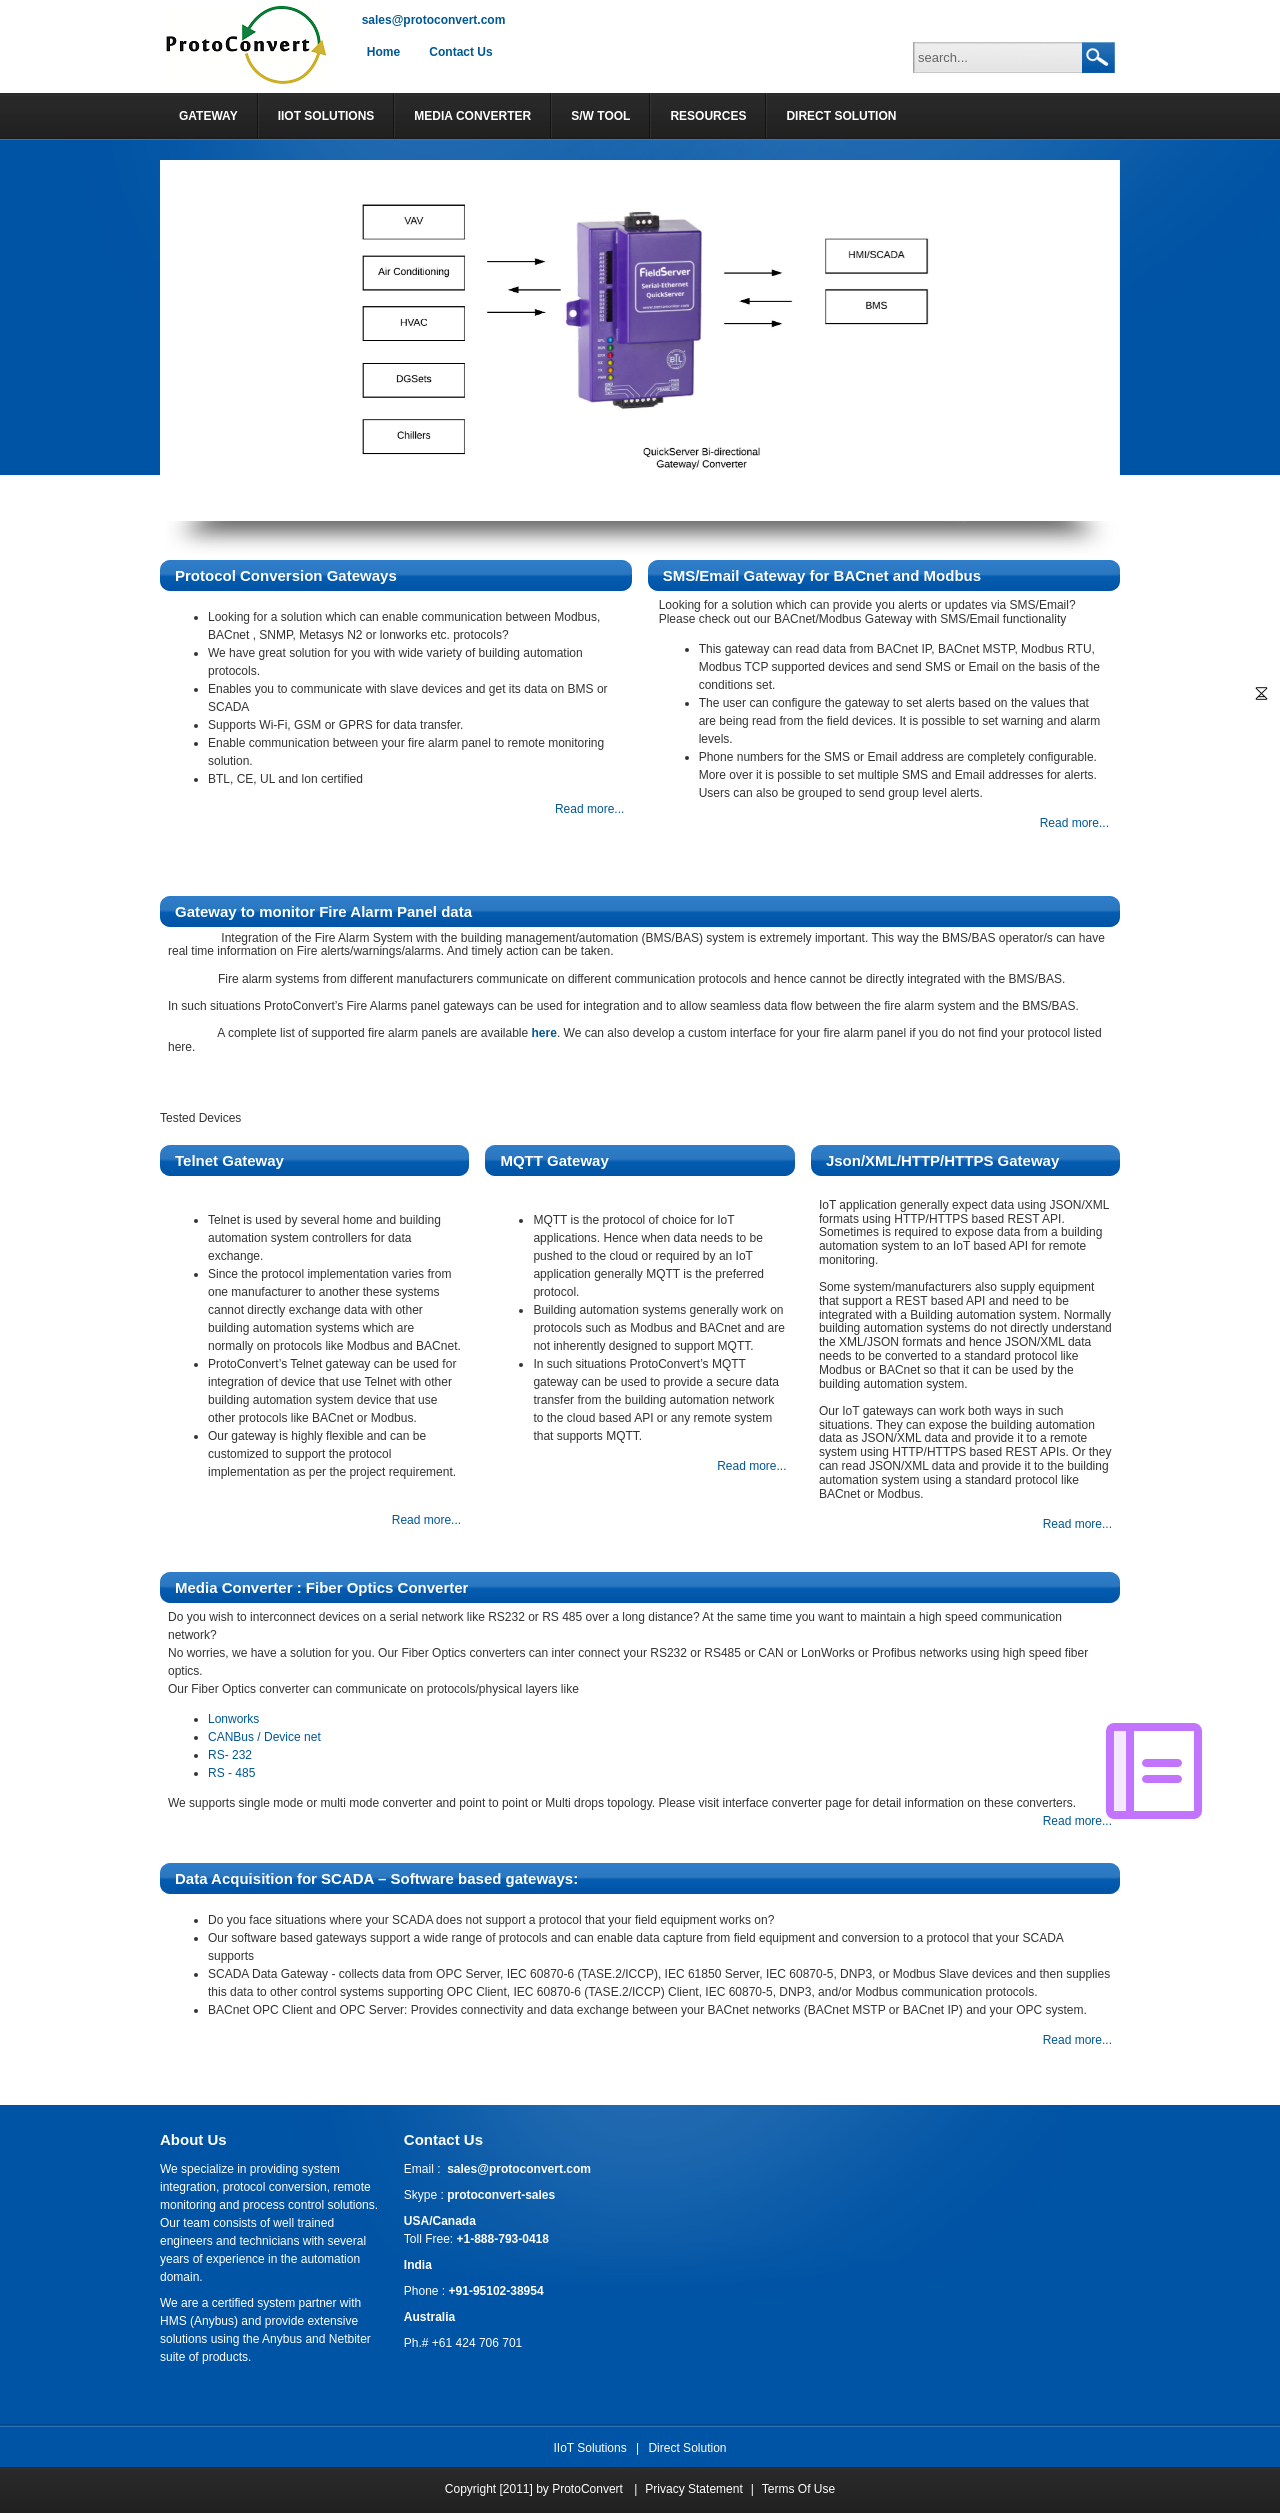  Describe the element at coordinates (1261, 693) in the screenshot. I see `indicates time running low or nearly expired` at that location.